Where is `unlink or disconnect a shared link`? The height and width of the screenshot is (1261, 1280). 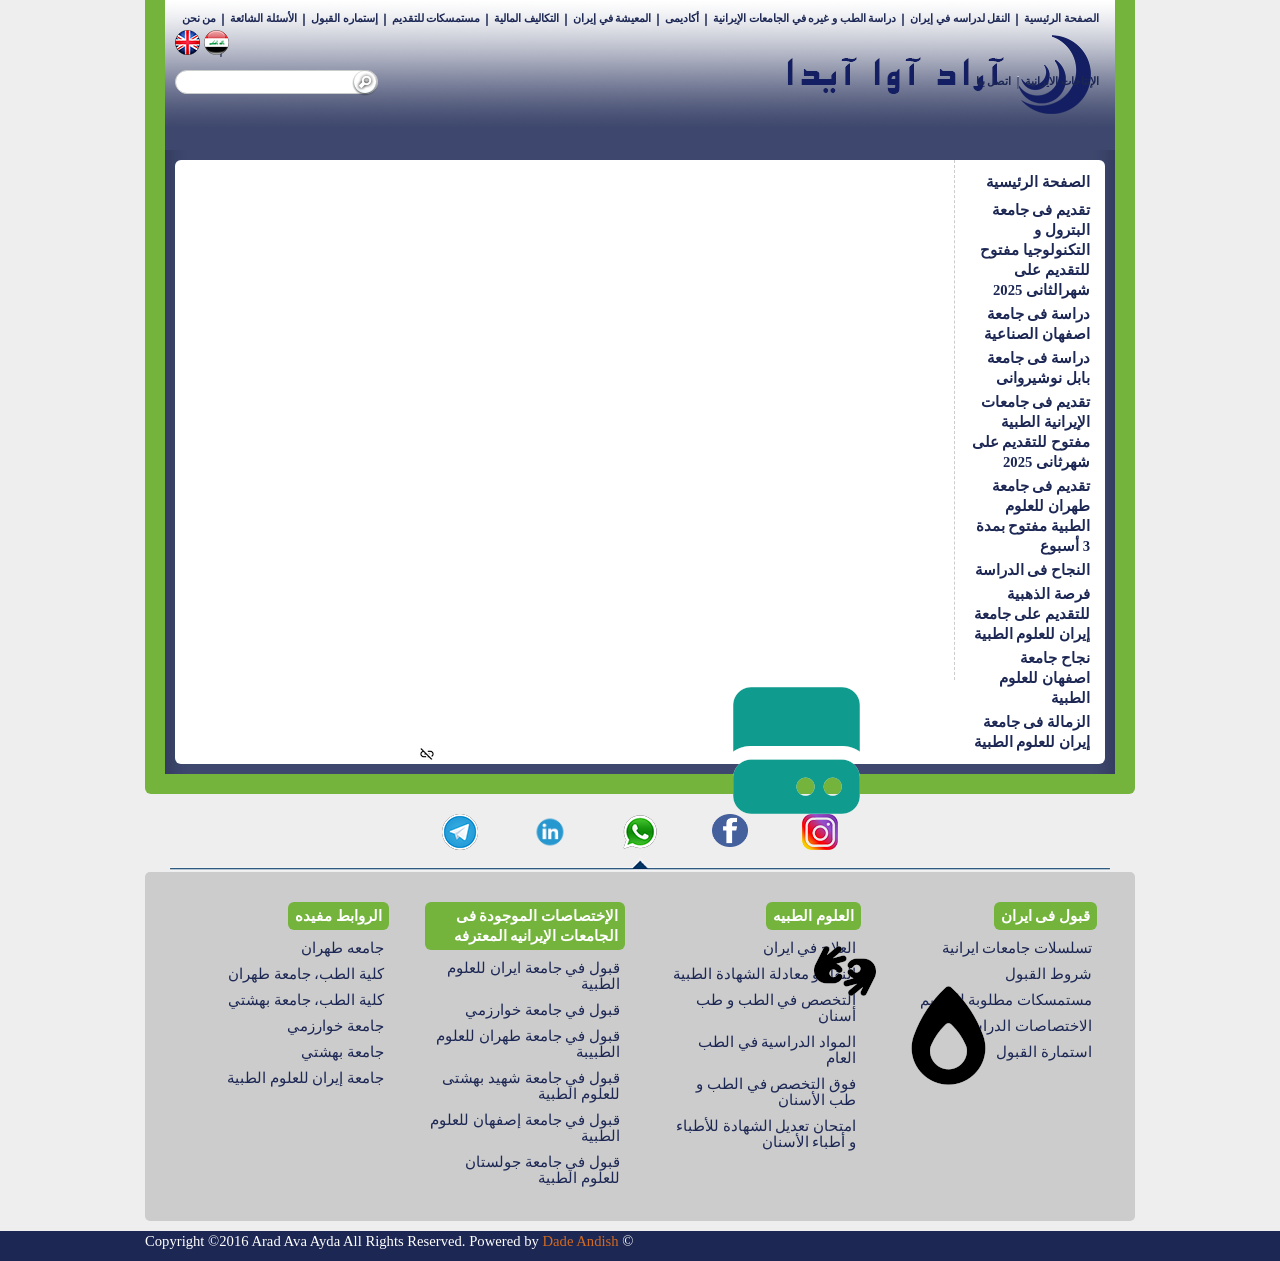
unlink or disconnect a shared link is located at coordinates (427, 754).